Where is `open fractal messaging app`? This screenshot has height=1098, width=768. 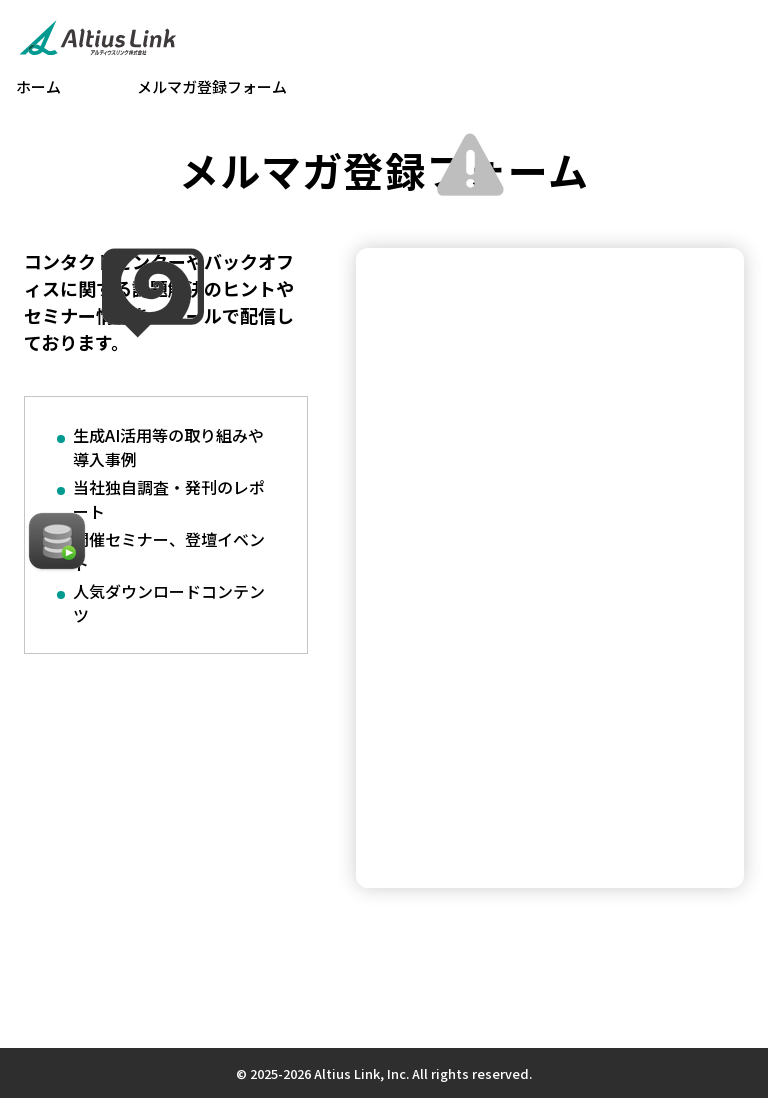
open fractal messaging app is located at coordinates (153, 293).